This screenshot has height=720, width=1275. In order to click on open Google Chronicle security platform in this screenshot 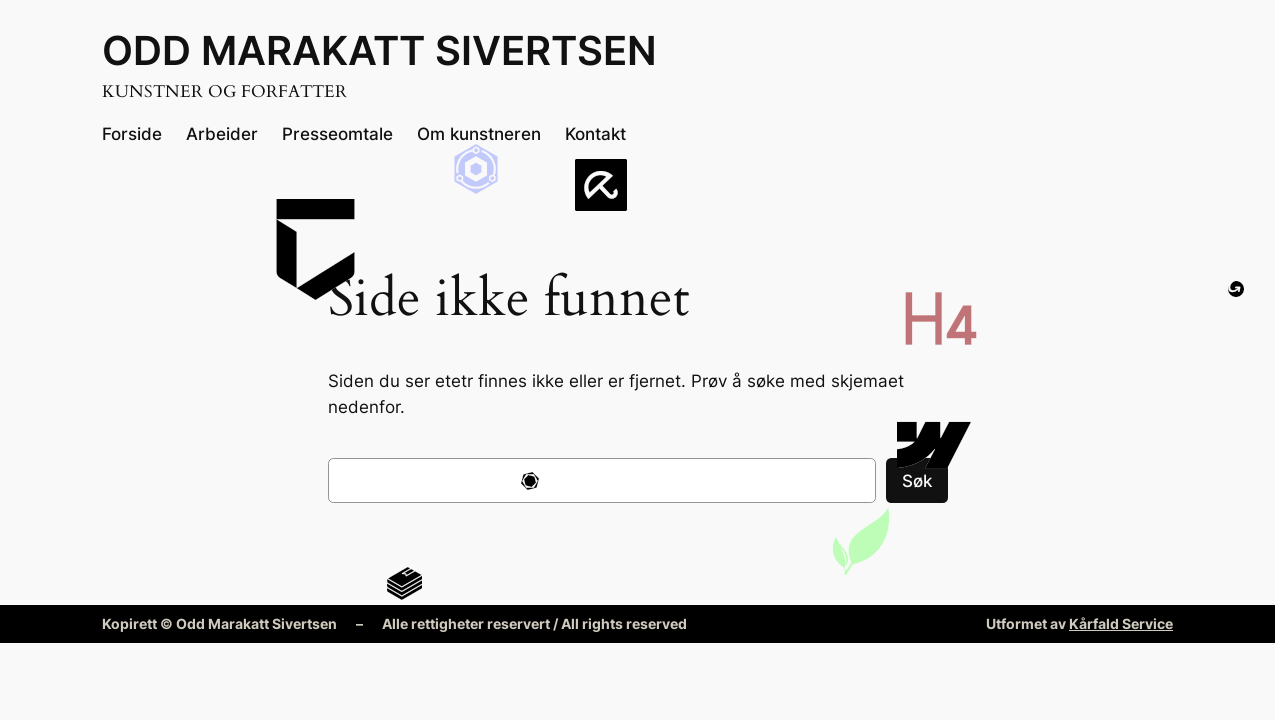, I will do `click(315, 249)`.